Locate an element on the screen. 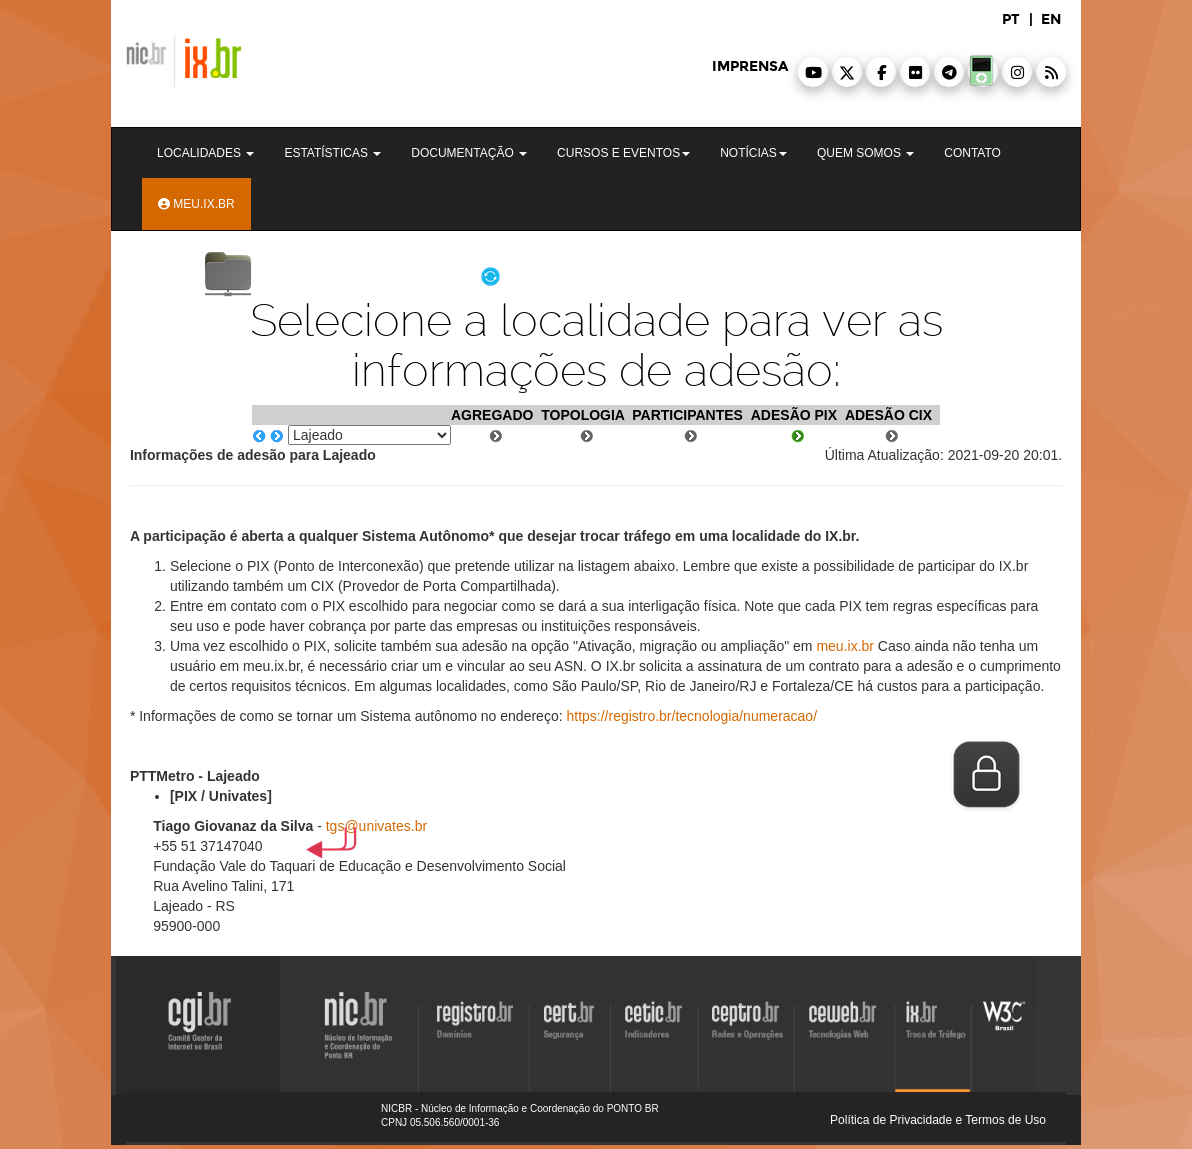 The image size is (1192, 1149). access password and security settings is located at coordinates (986, 775).